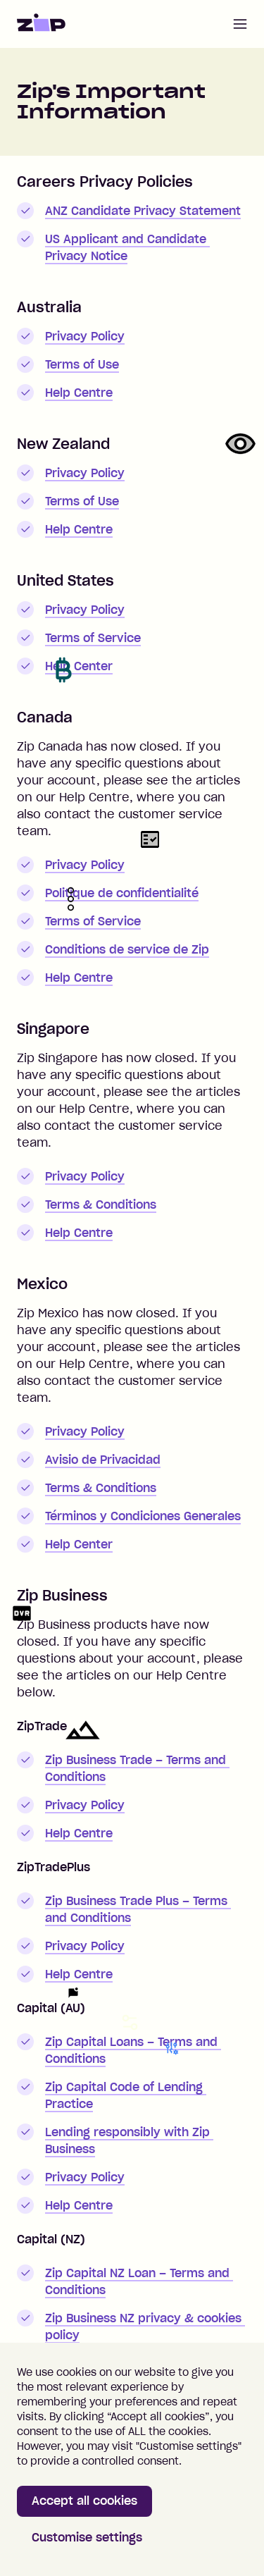 The image size is (264, 2576). Describe the element at coordinates (240, 444) in the screenshot. I see `toggle visibility of content or password` at that location.